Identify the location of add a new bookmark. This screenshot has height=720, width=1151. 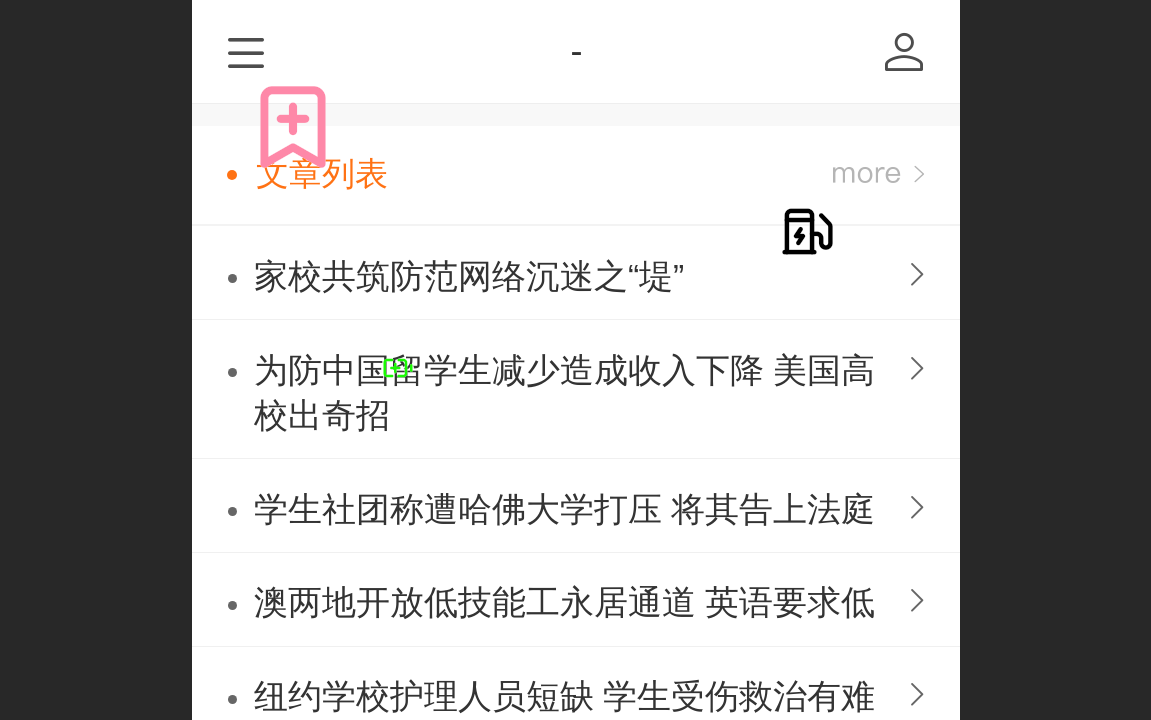
(293, 127).